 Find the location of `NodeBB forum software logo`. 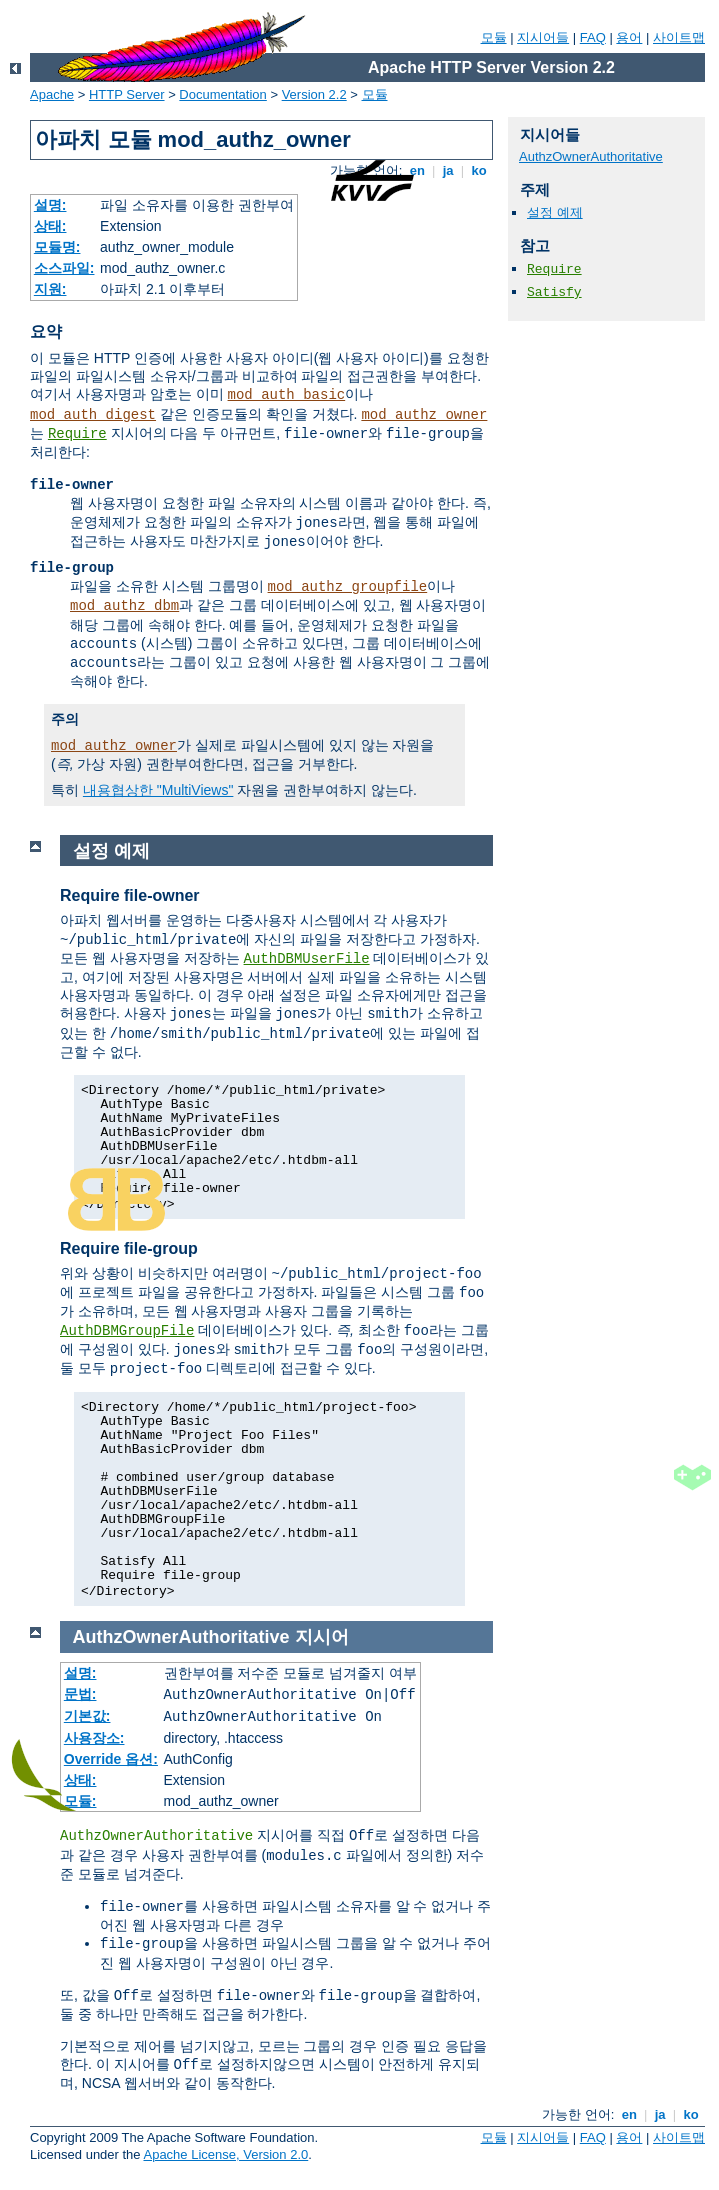

NodeBB forum software logo is located at coordinates (116, 1199).